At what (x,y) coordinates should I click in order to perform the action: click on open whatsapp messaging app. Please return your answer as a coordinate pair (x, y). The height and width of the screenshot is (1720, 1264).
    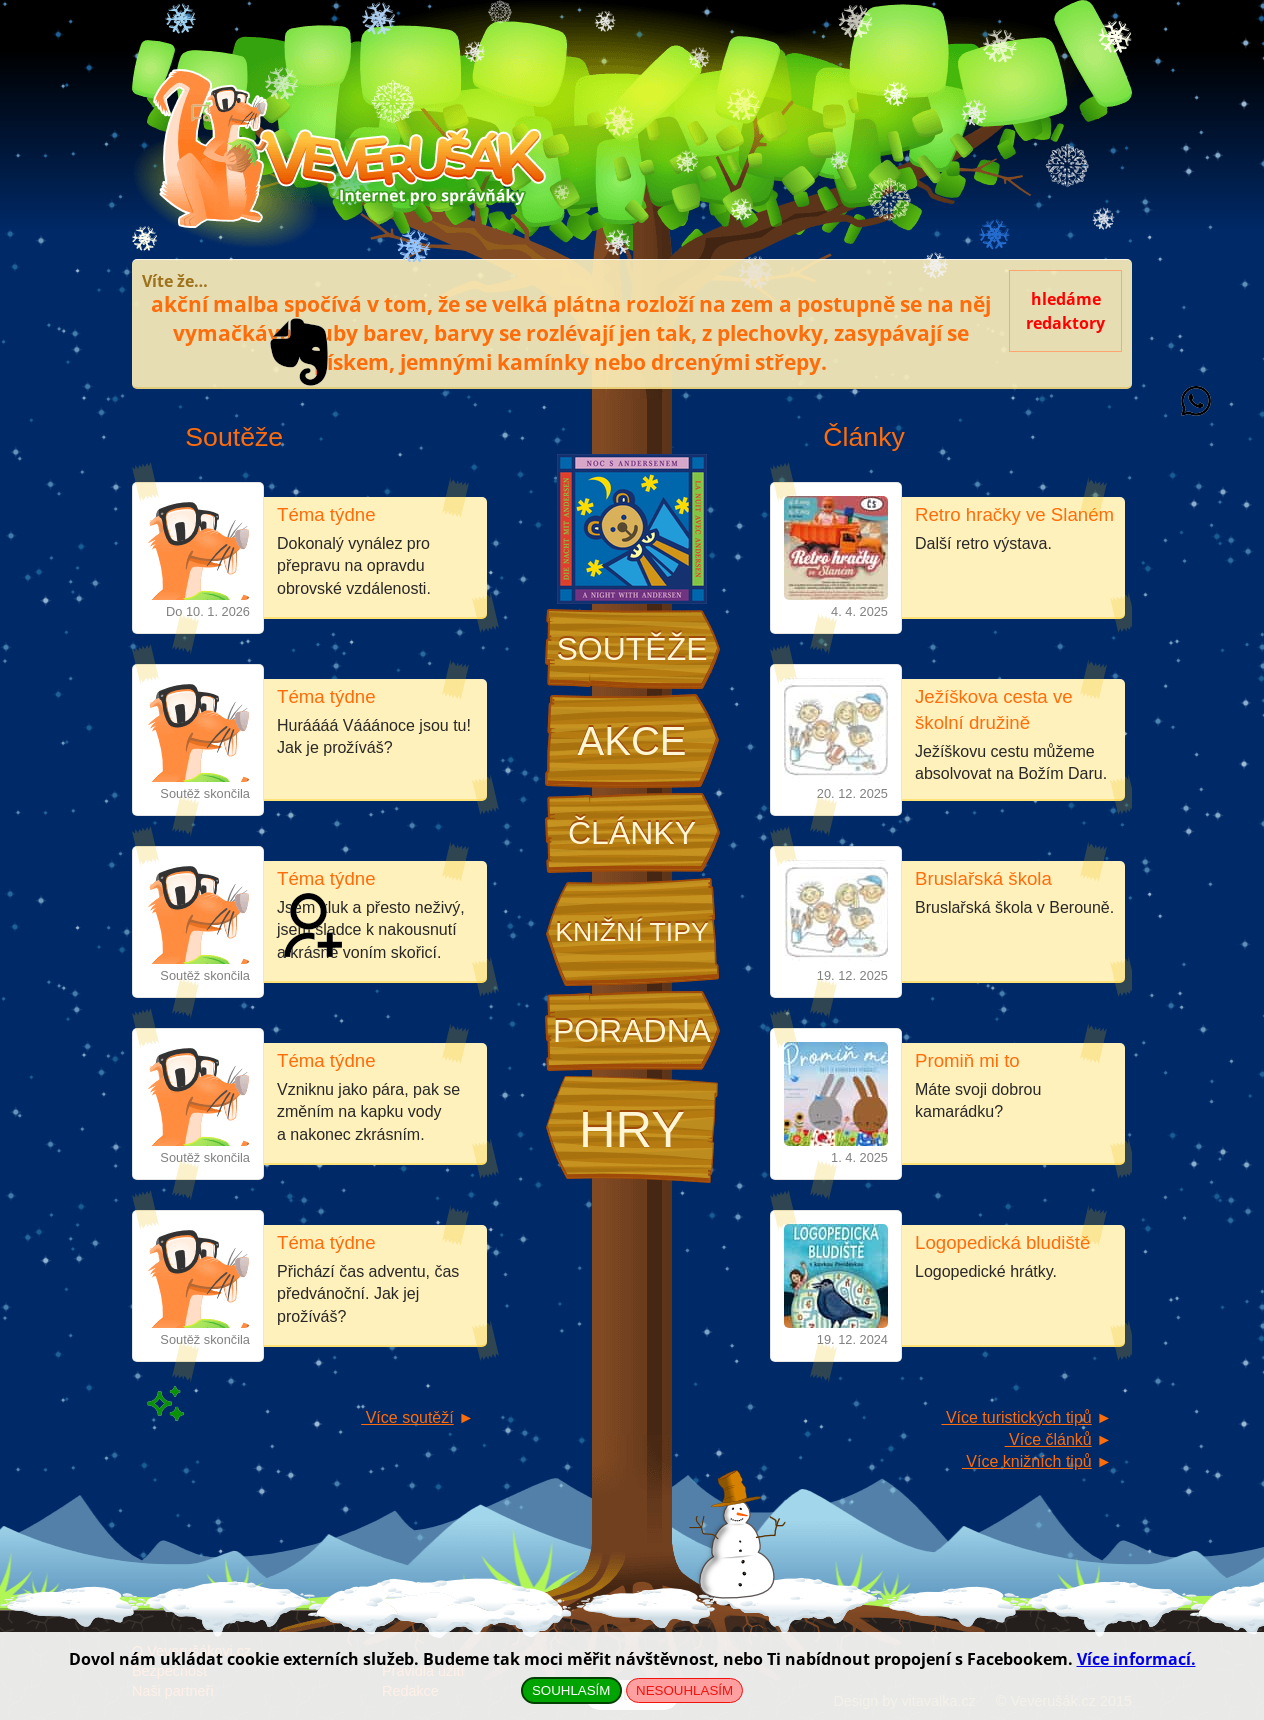
    Looking at the image, I should click on (1196, 401).